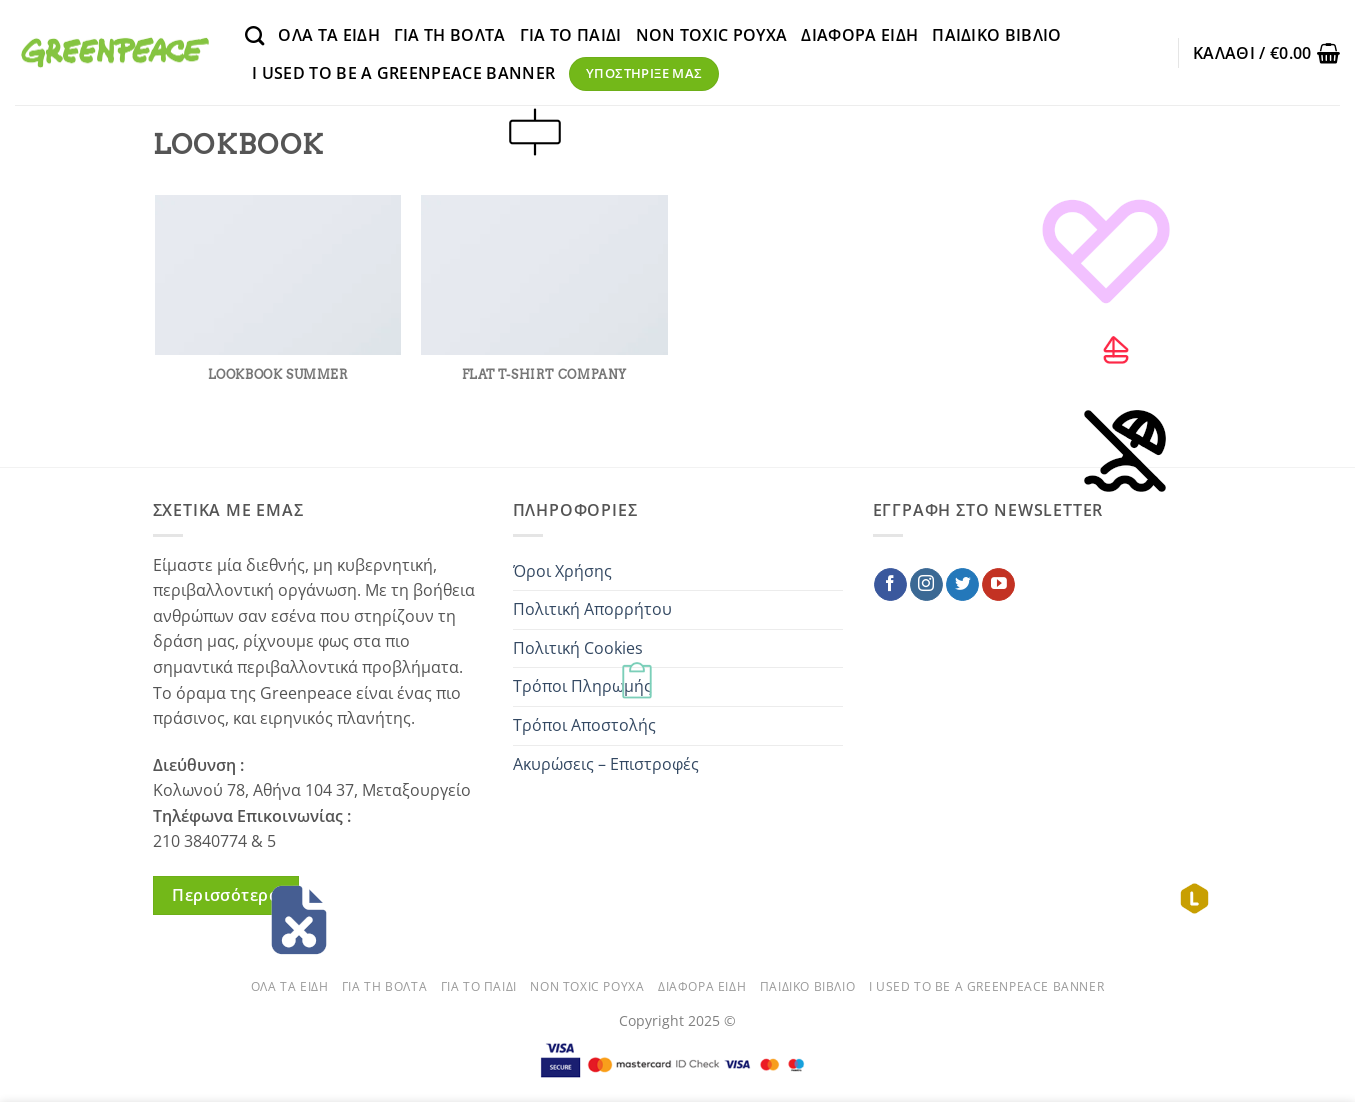  I want to click on align object to horizontal center, so click(535, 132).